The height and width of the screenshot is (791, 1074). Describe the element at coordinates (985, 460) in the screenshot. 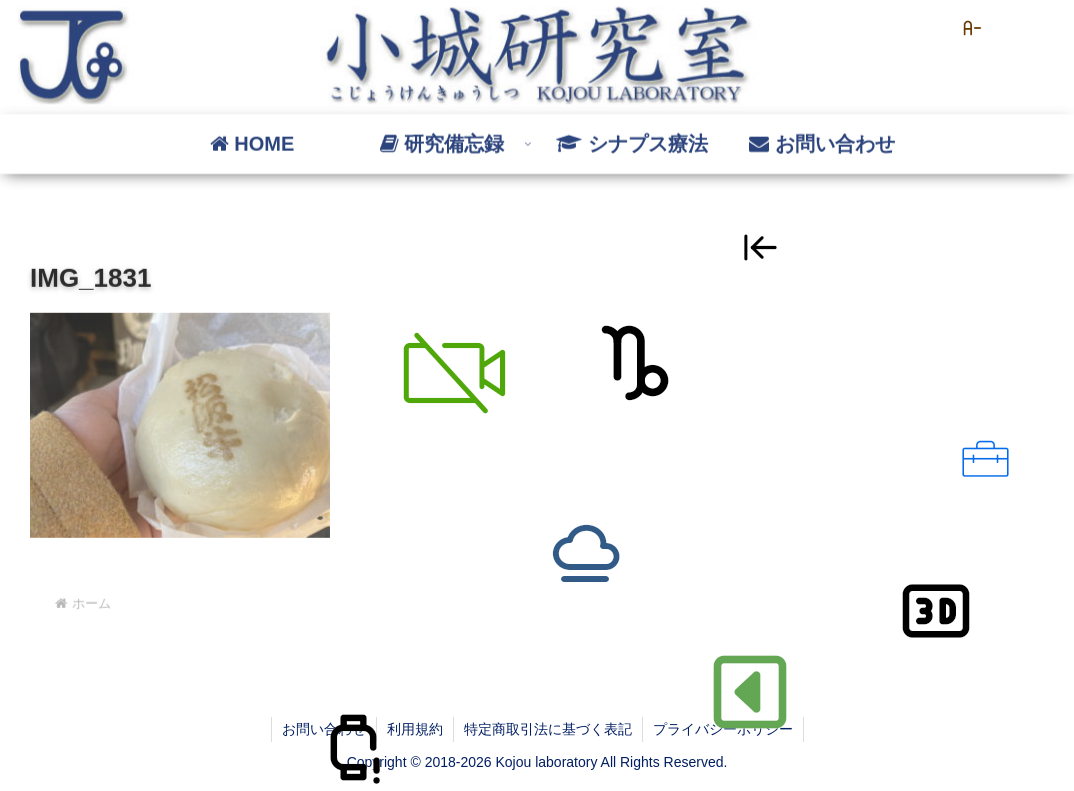

I see `access tools and utilities` at that location.